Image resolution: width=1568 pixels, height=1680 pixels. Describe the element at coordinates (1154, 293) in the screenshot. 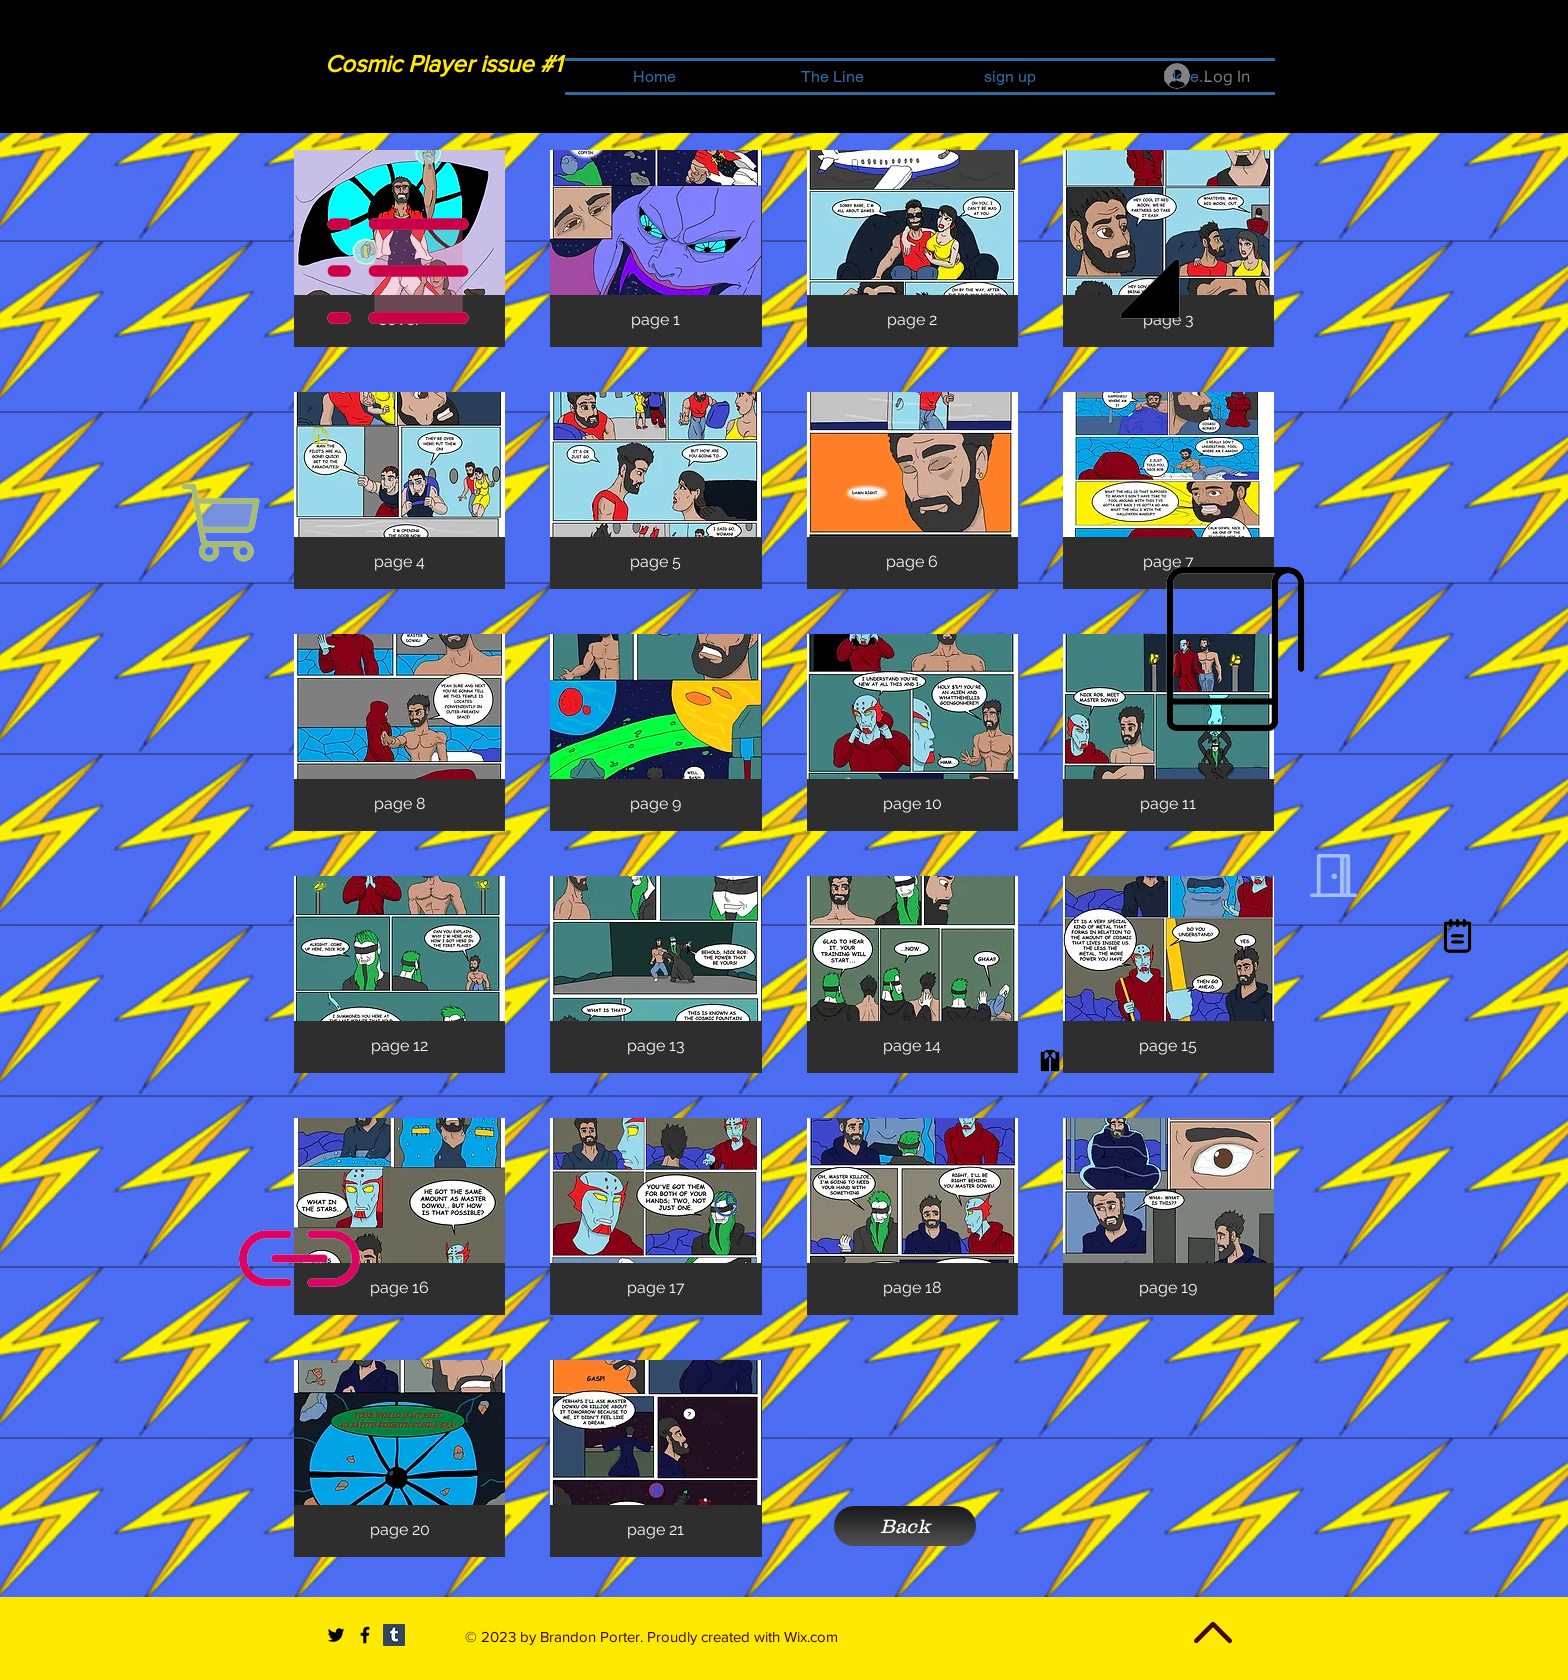

I see `resize element by dragging corner` at that location.